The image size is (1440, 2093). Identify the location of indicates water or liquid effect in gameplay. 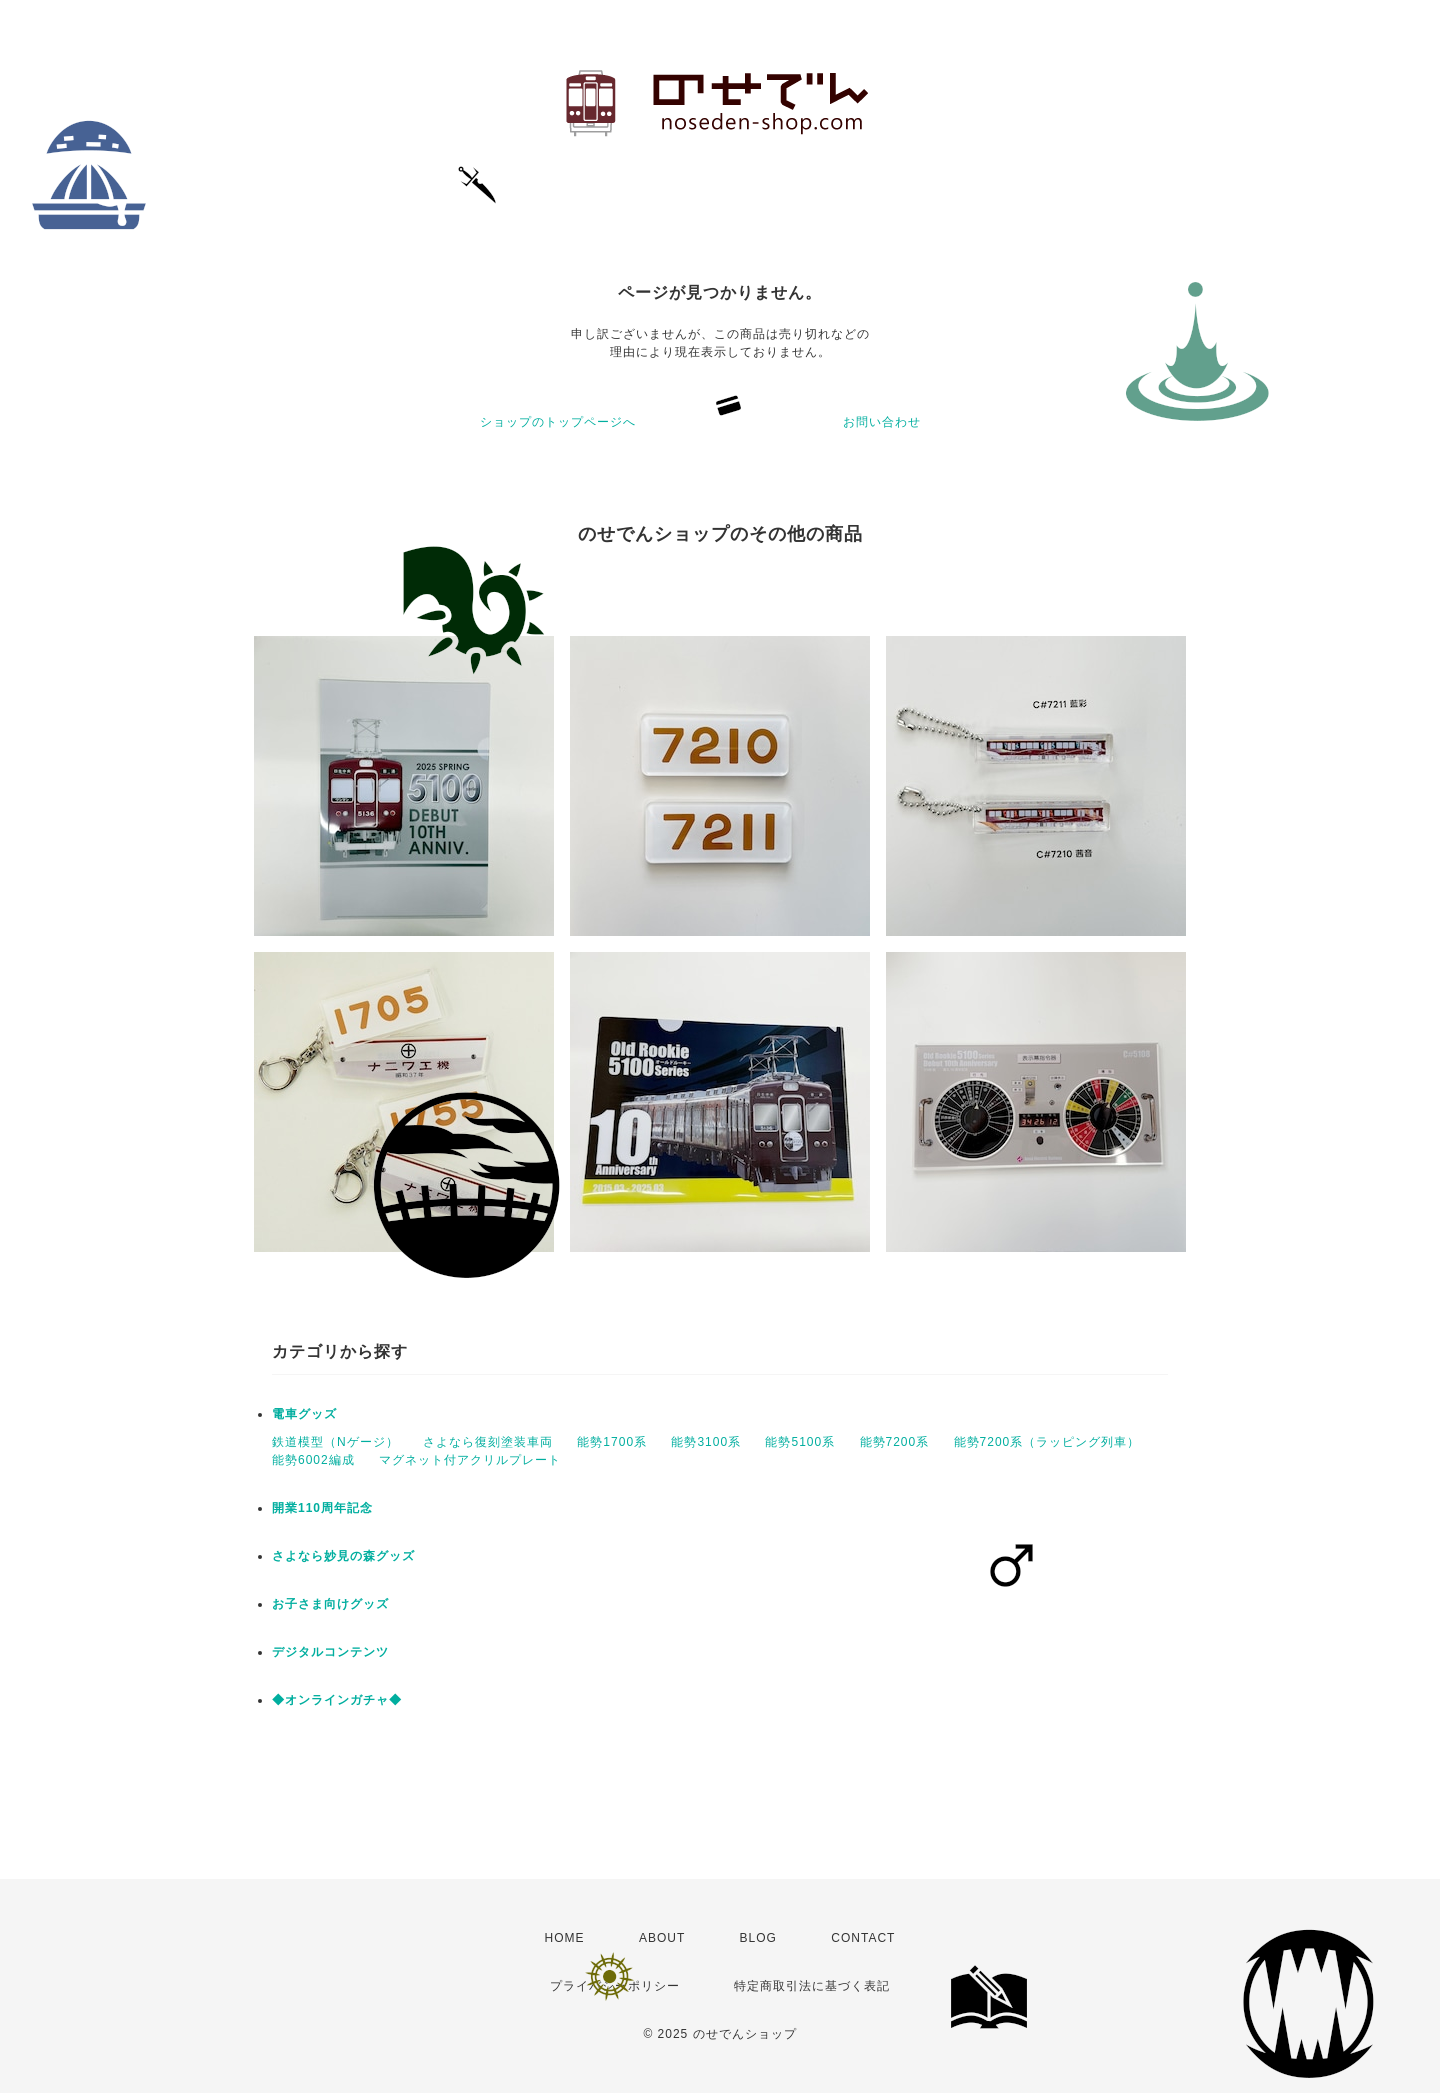
(1198, 354).